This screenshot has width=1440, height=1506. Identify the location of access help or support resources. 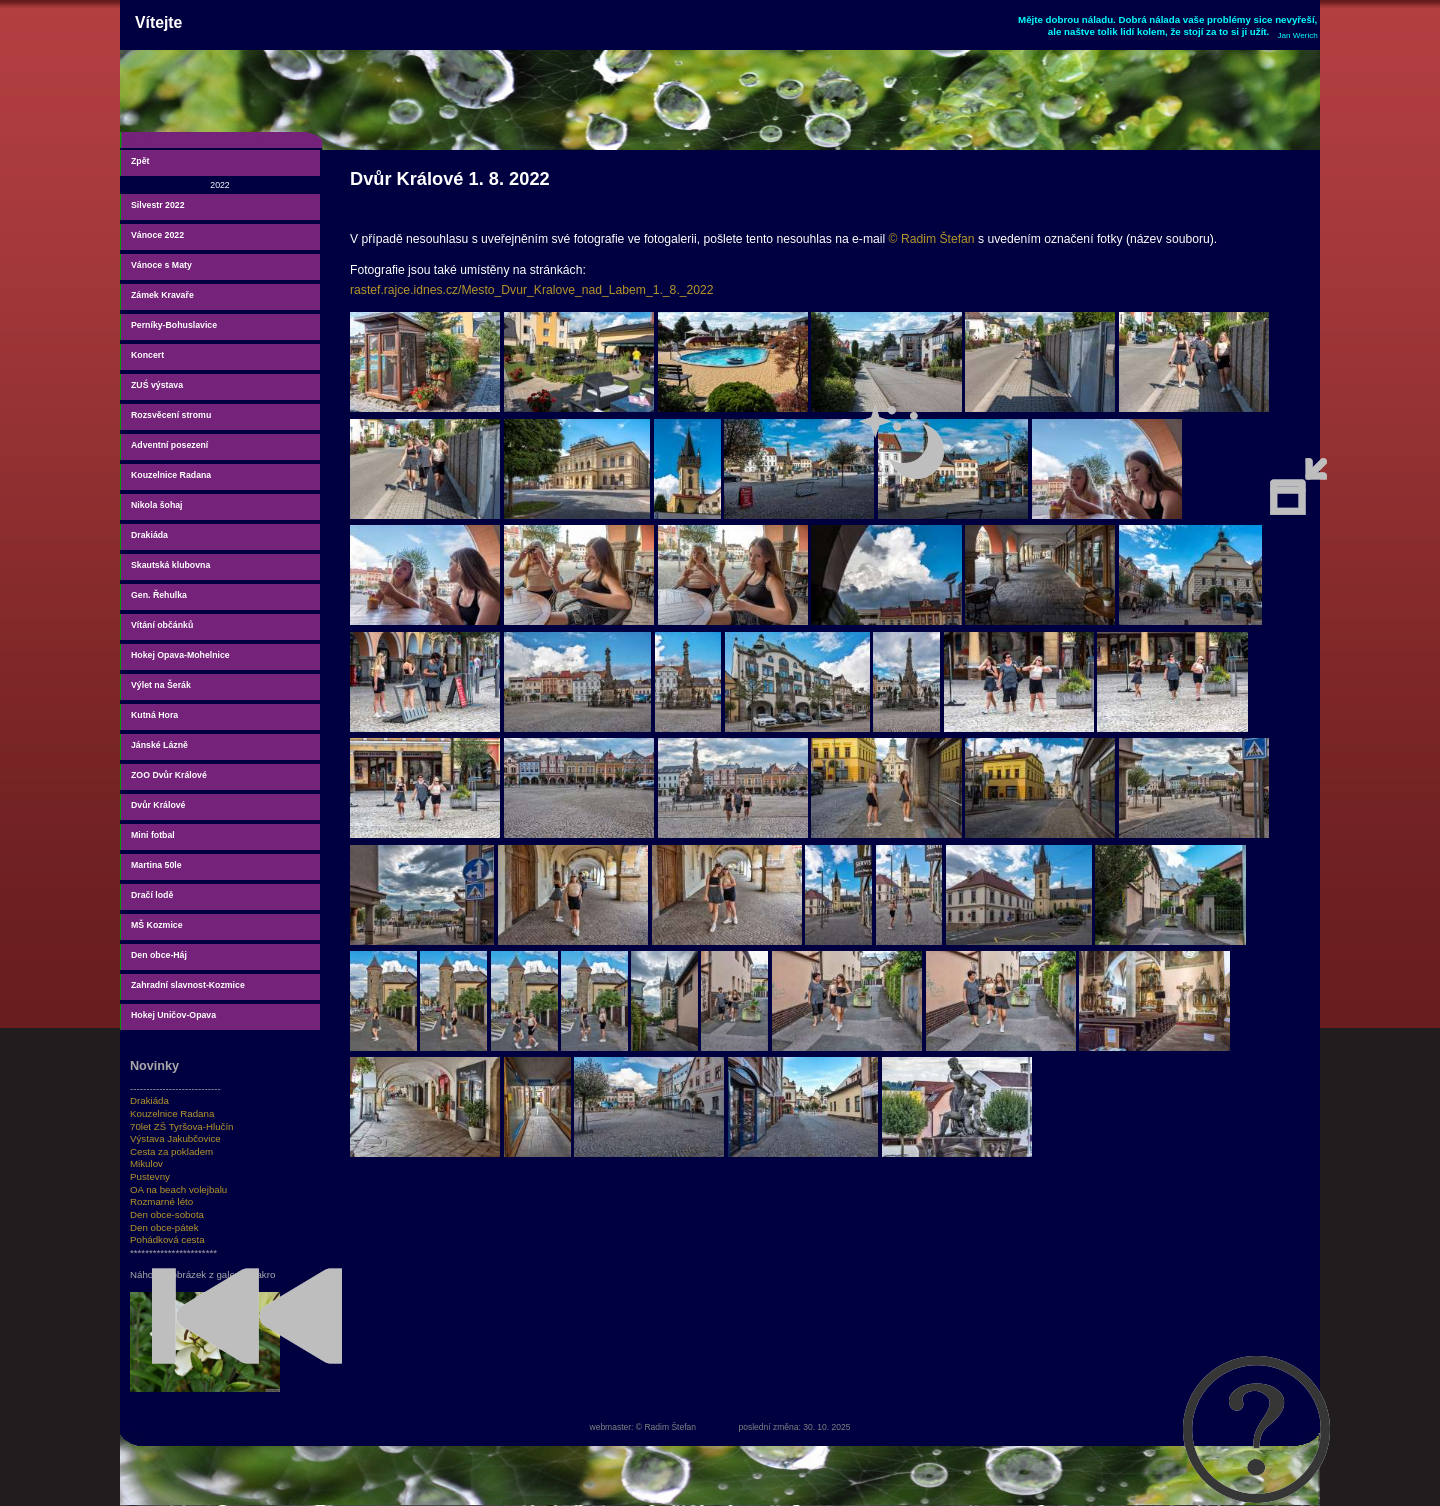
(1256, 1429).